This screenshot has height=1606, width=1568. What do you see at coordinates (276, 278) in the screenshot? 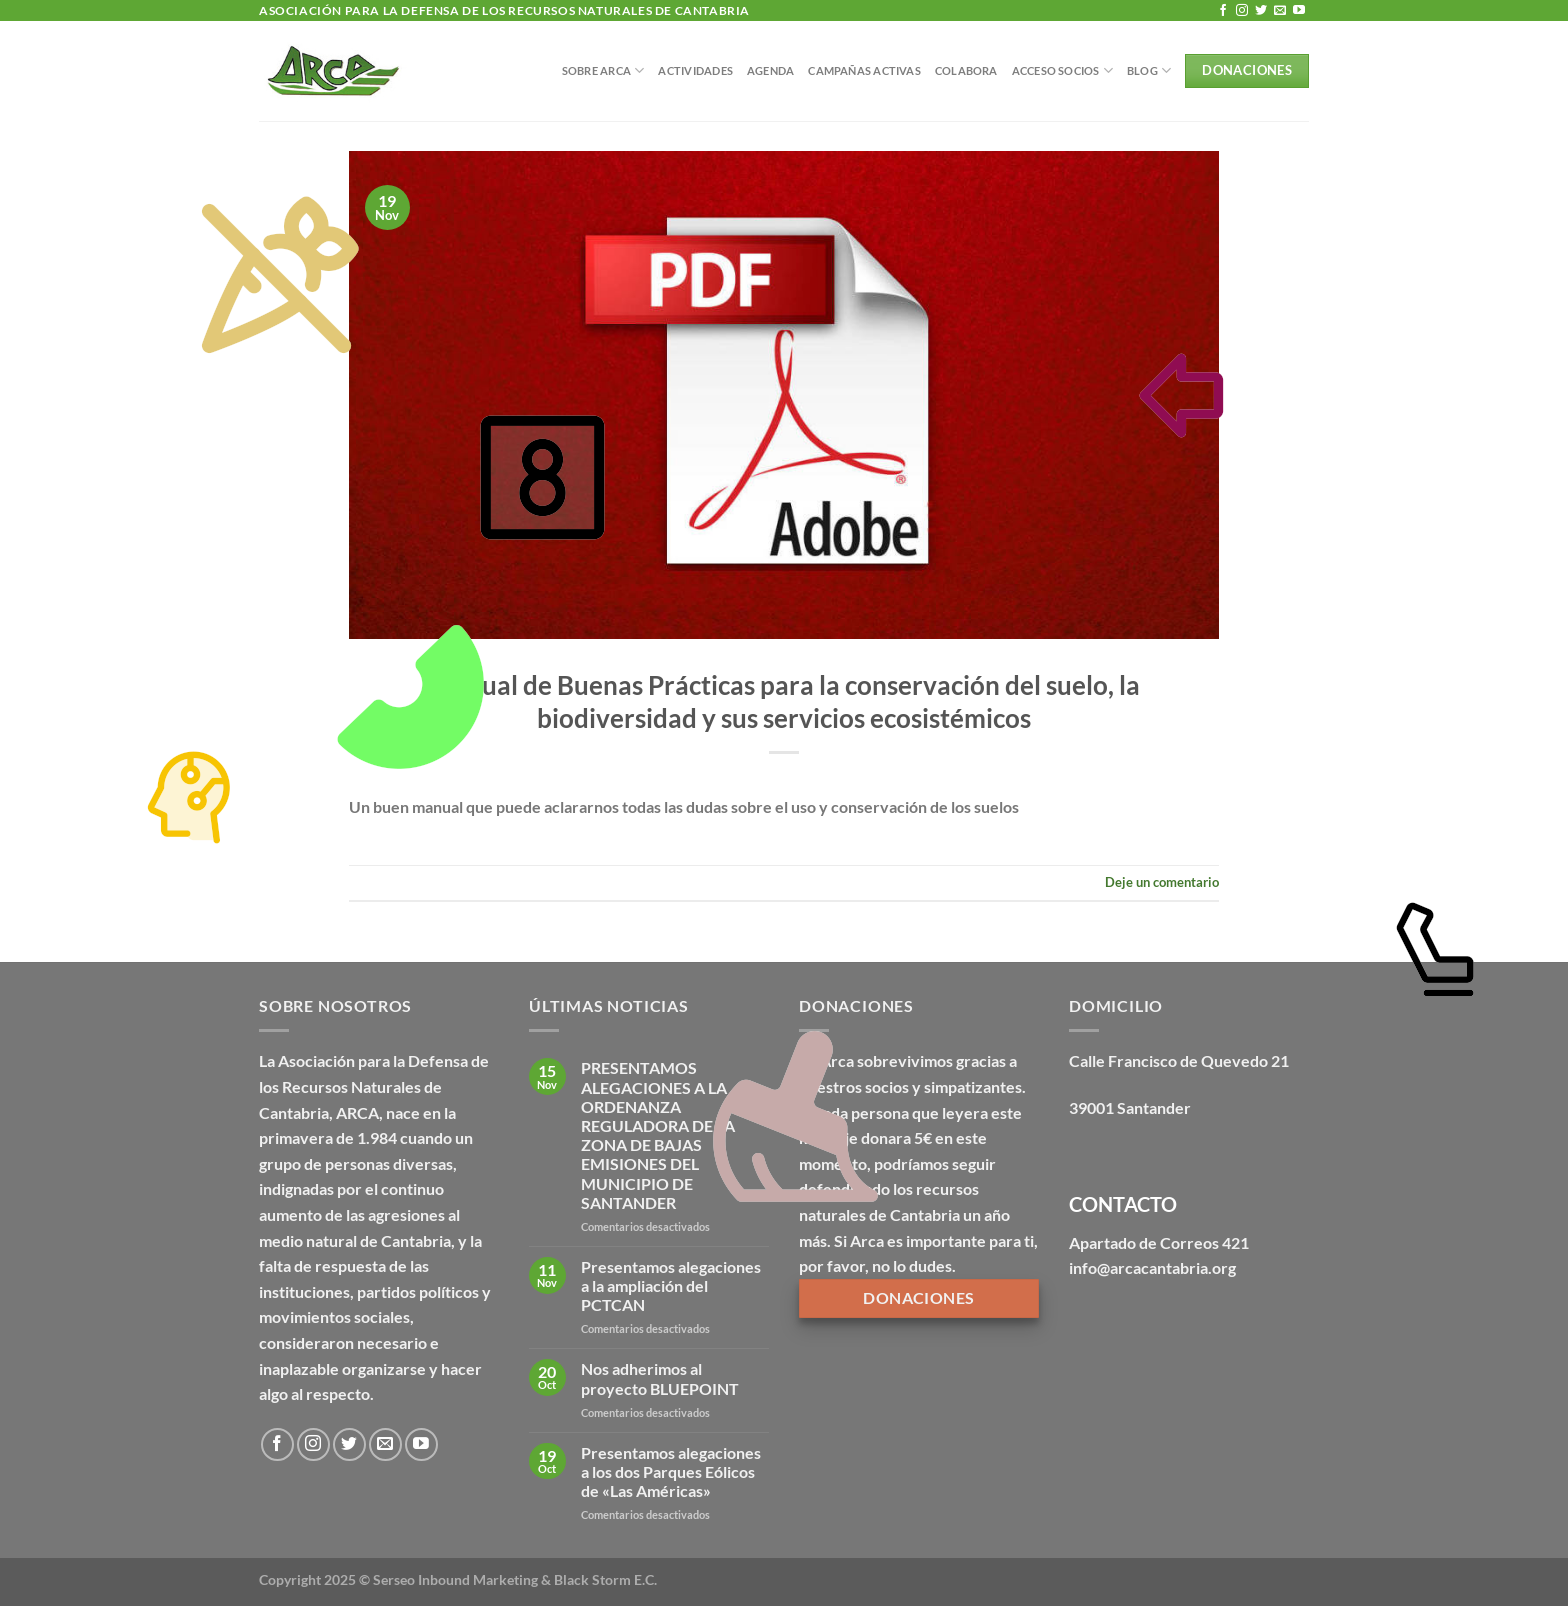
I see `disable vegetable or vegan filter` at bounding box center [276, 278].